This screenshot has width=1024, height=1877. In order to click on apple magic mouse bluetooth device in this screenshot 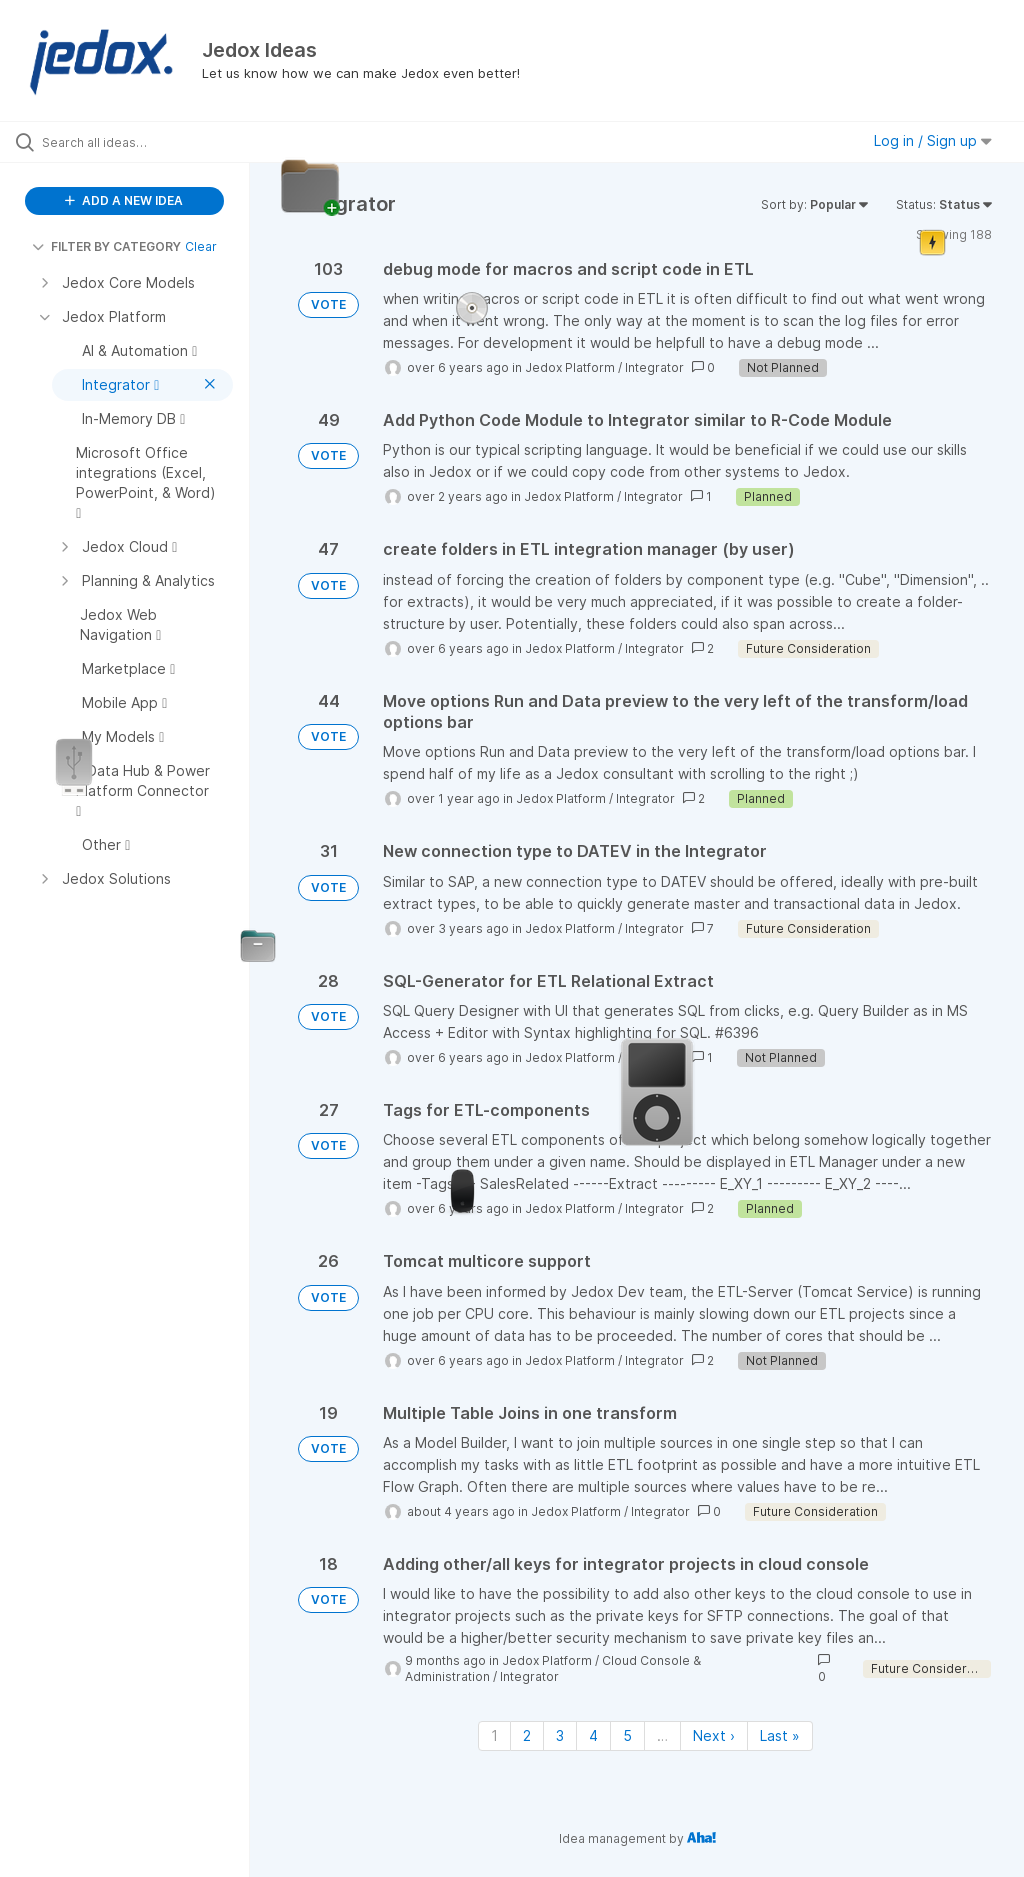, I will do `click(462, 1192)`.